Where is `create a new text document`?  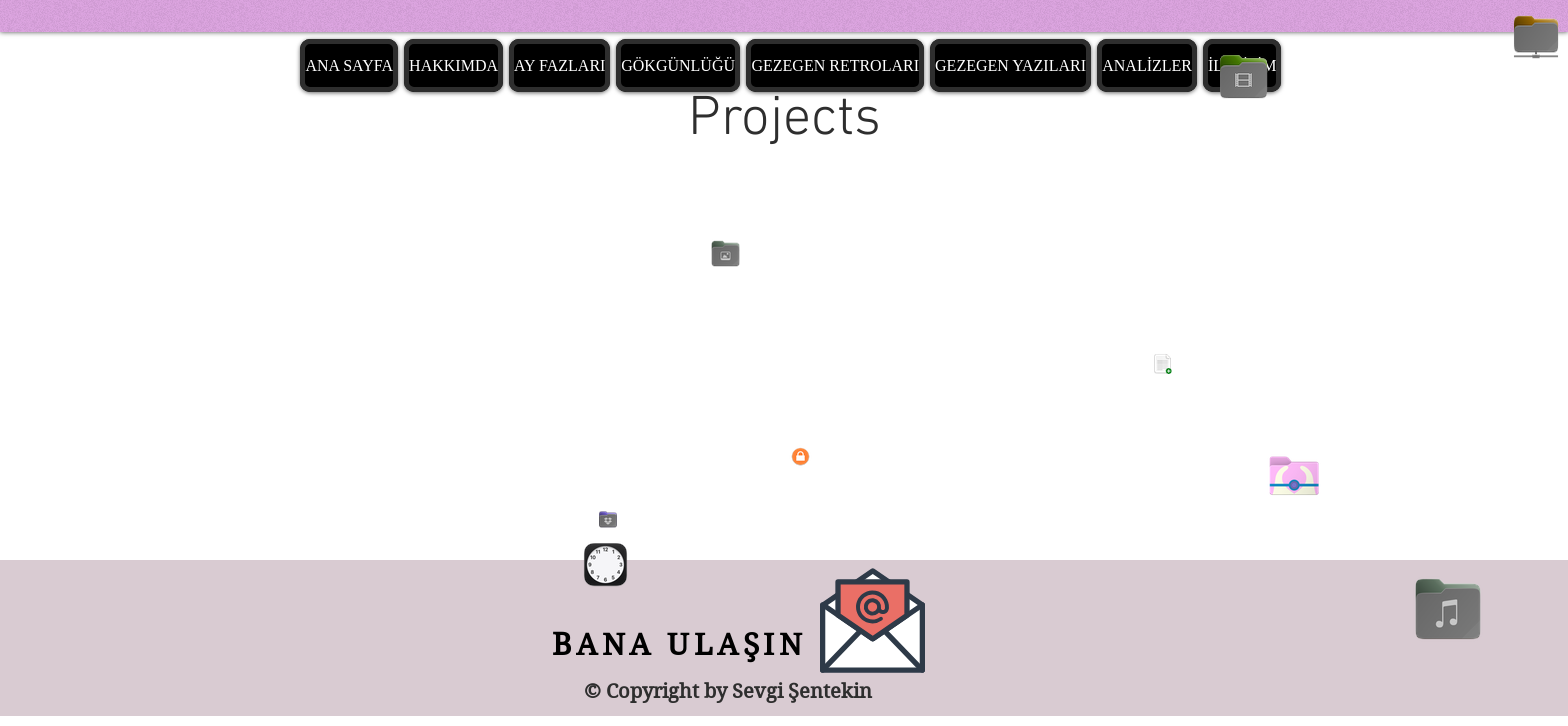 create a new text document is located at coordinates (1162, 363).